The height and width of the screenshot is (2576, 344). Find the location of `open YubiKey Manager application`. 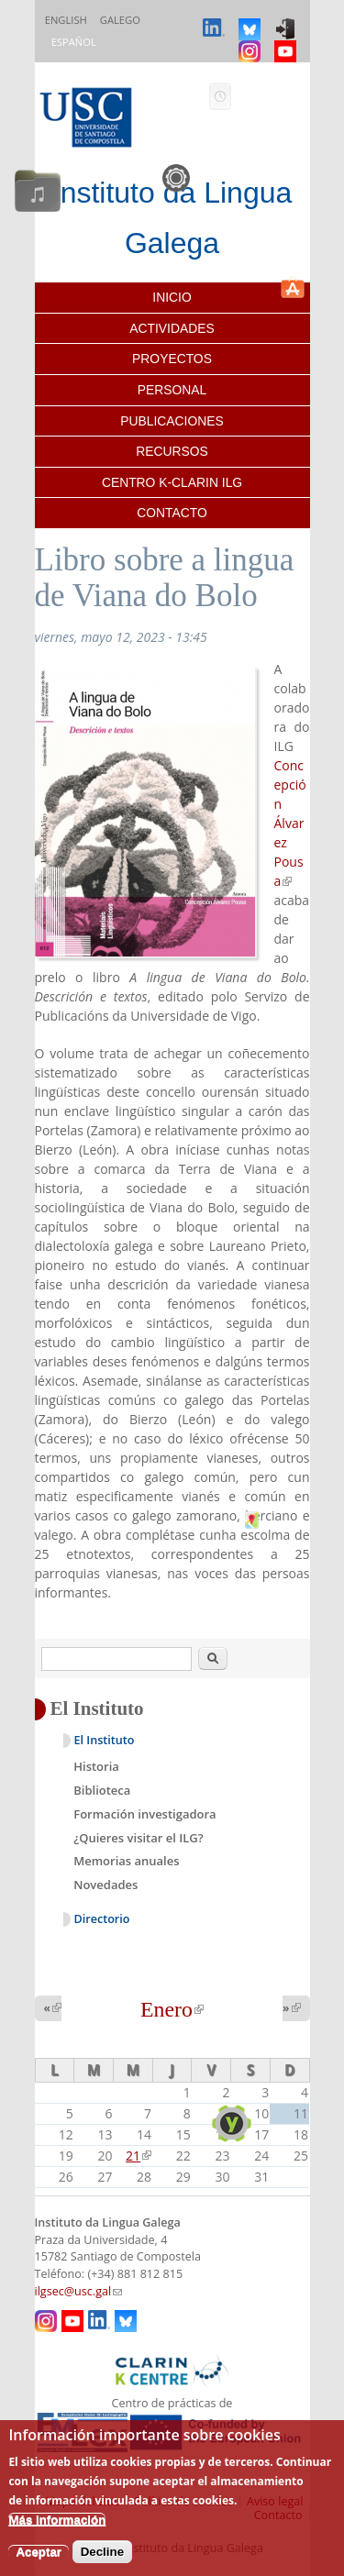

open YubiKey Manager application is located at coordinates (231, 2123).